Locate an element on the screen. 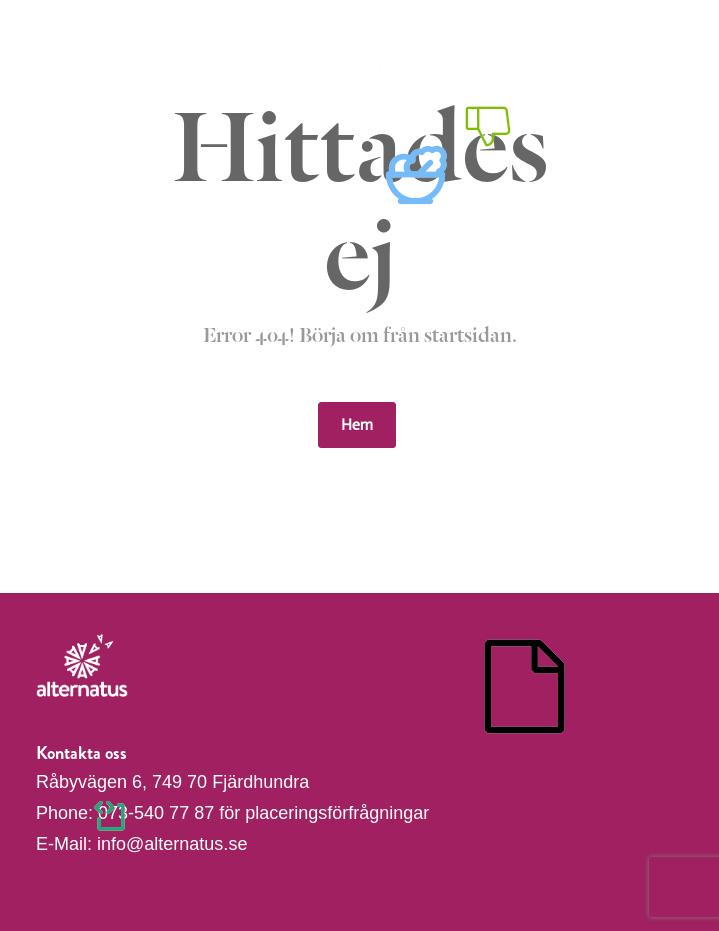  insert a code block or snippet is located at coordinates (111, 817).